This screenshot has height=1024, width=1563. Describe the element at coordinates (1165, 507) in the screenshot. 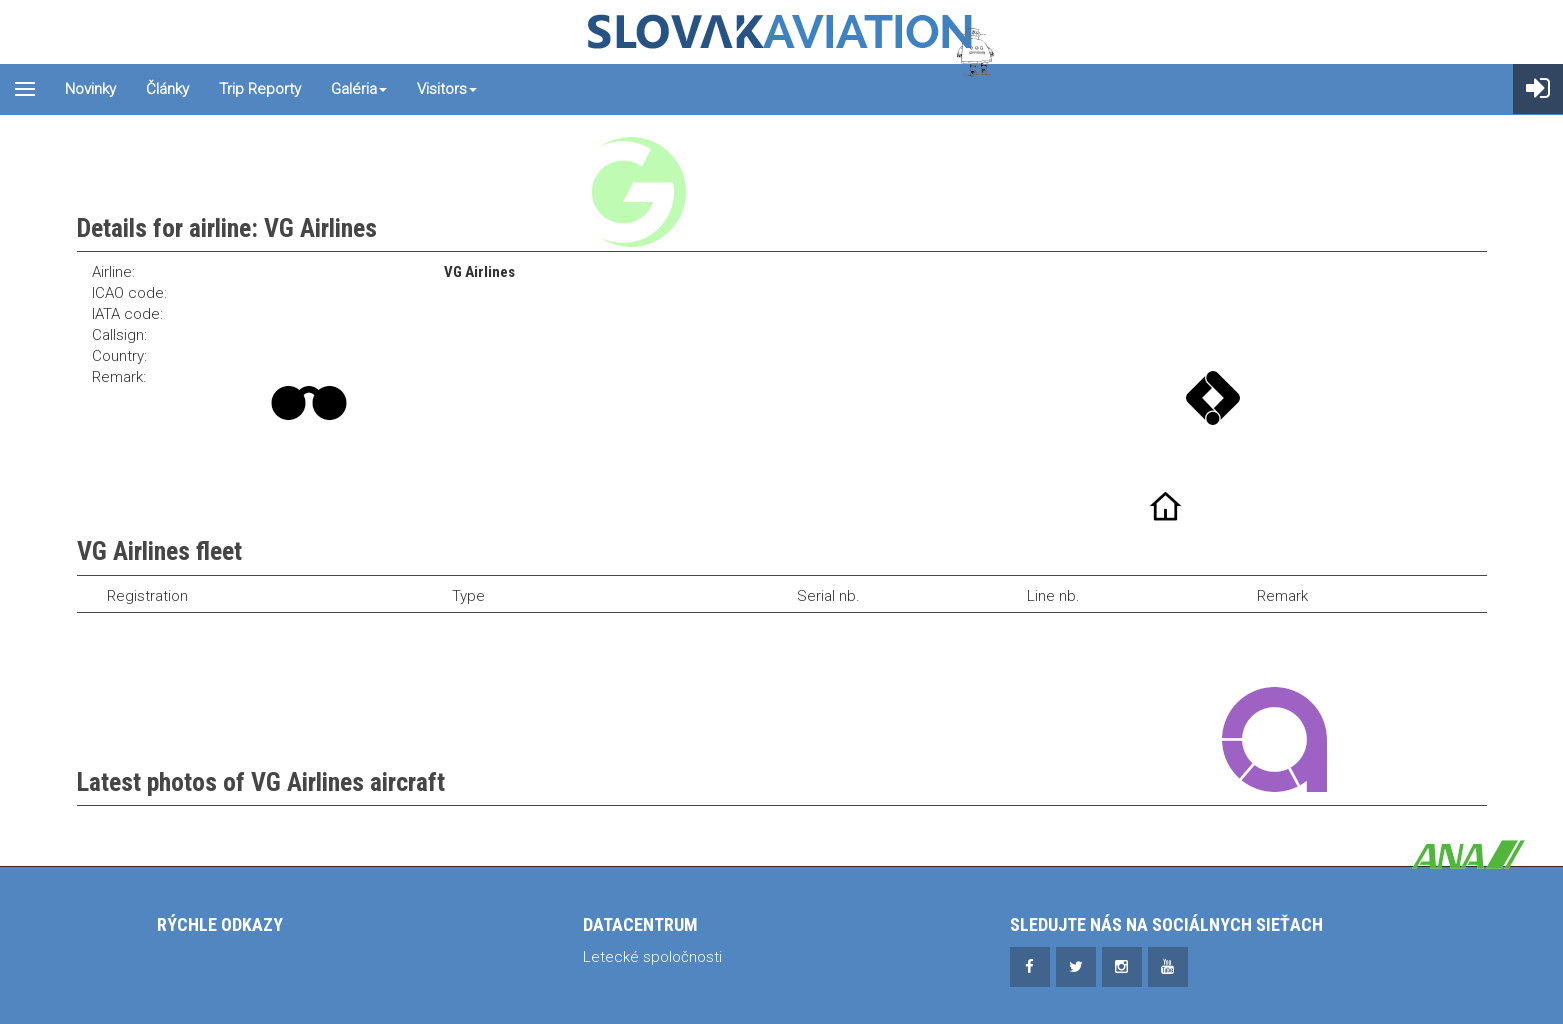

I see `navigate to home screen` at that location.